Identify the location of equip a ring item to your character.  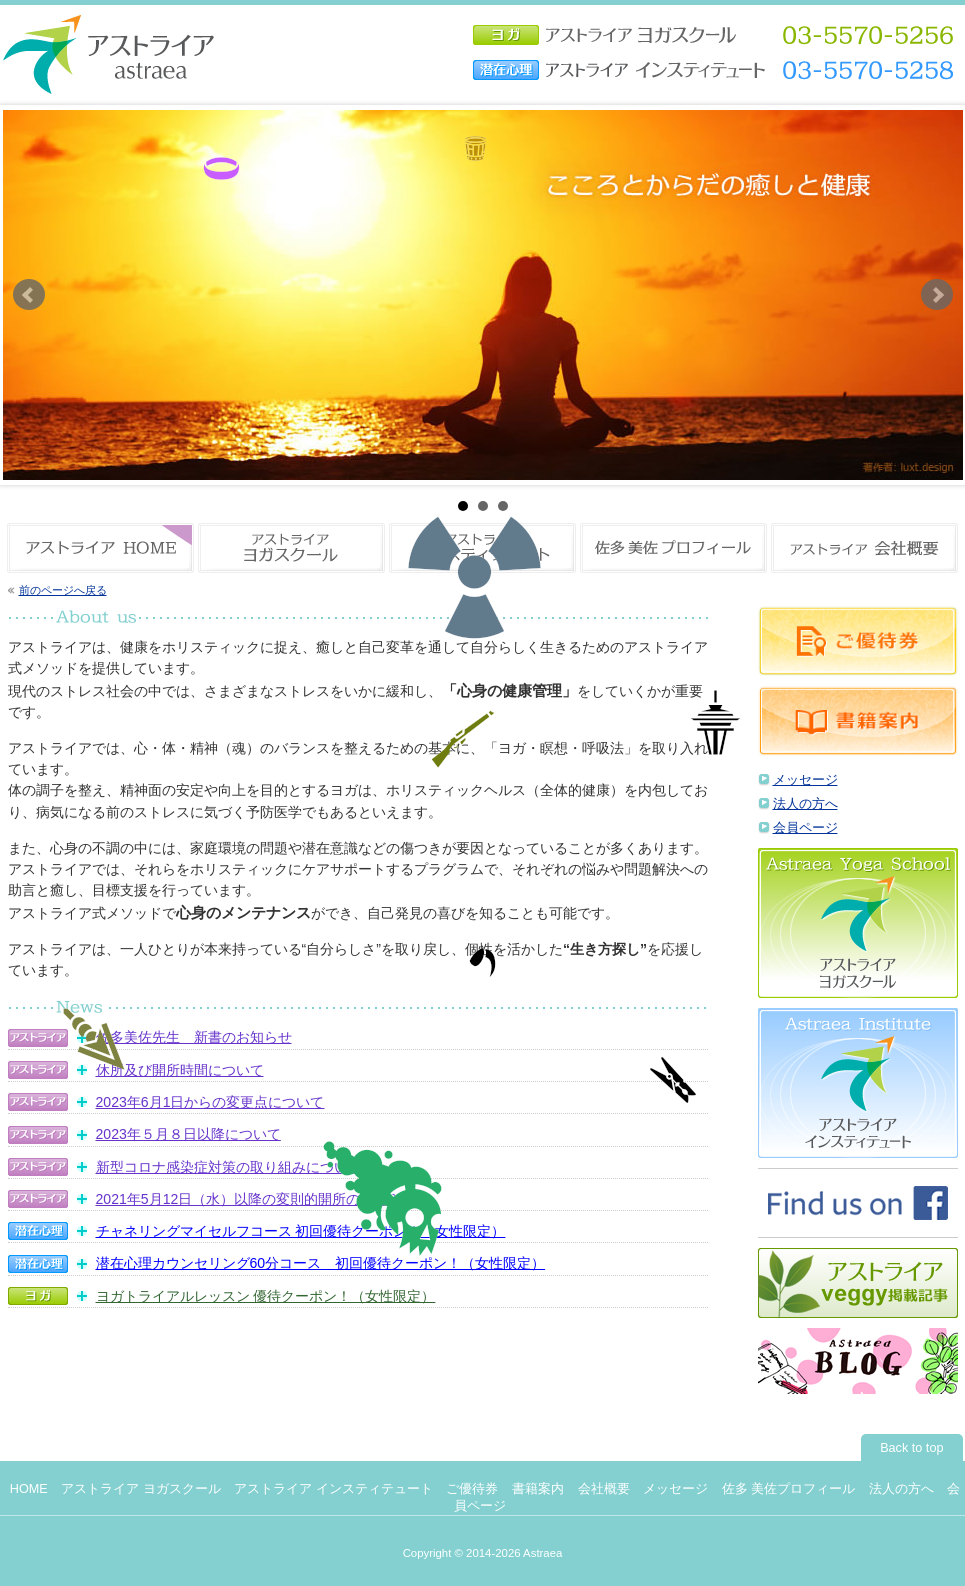
(221, 168).